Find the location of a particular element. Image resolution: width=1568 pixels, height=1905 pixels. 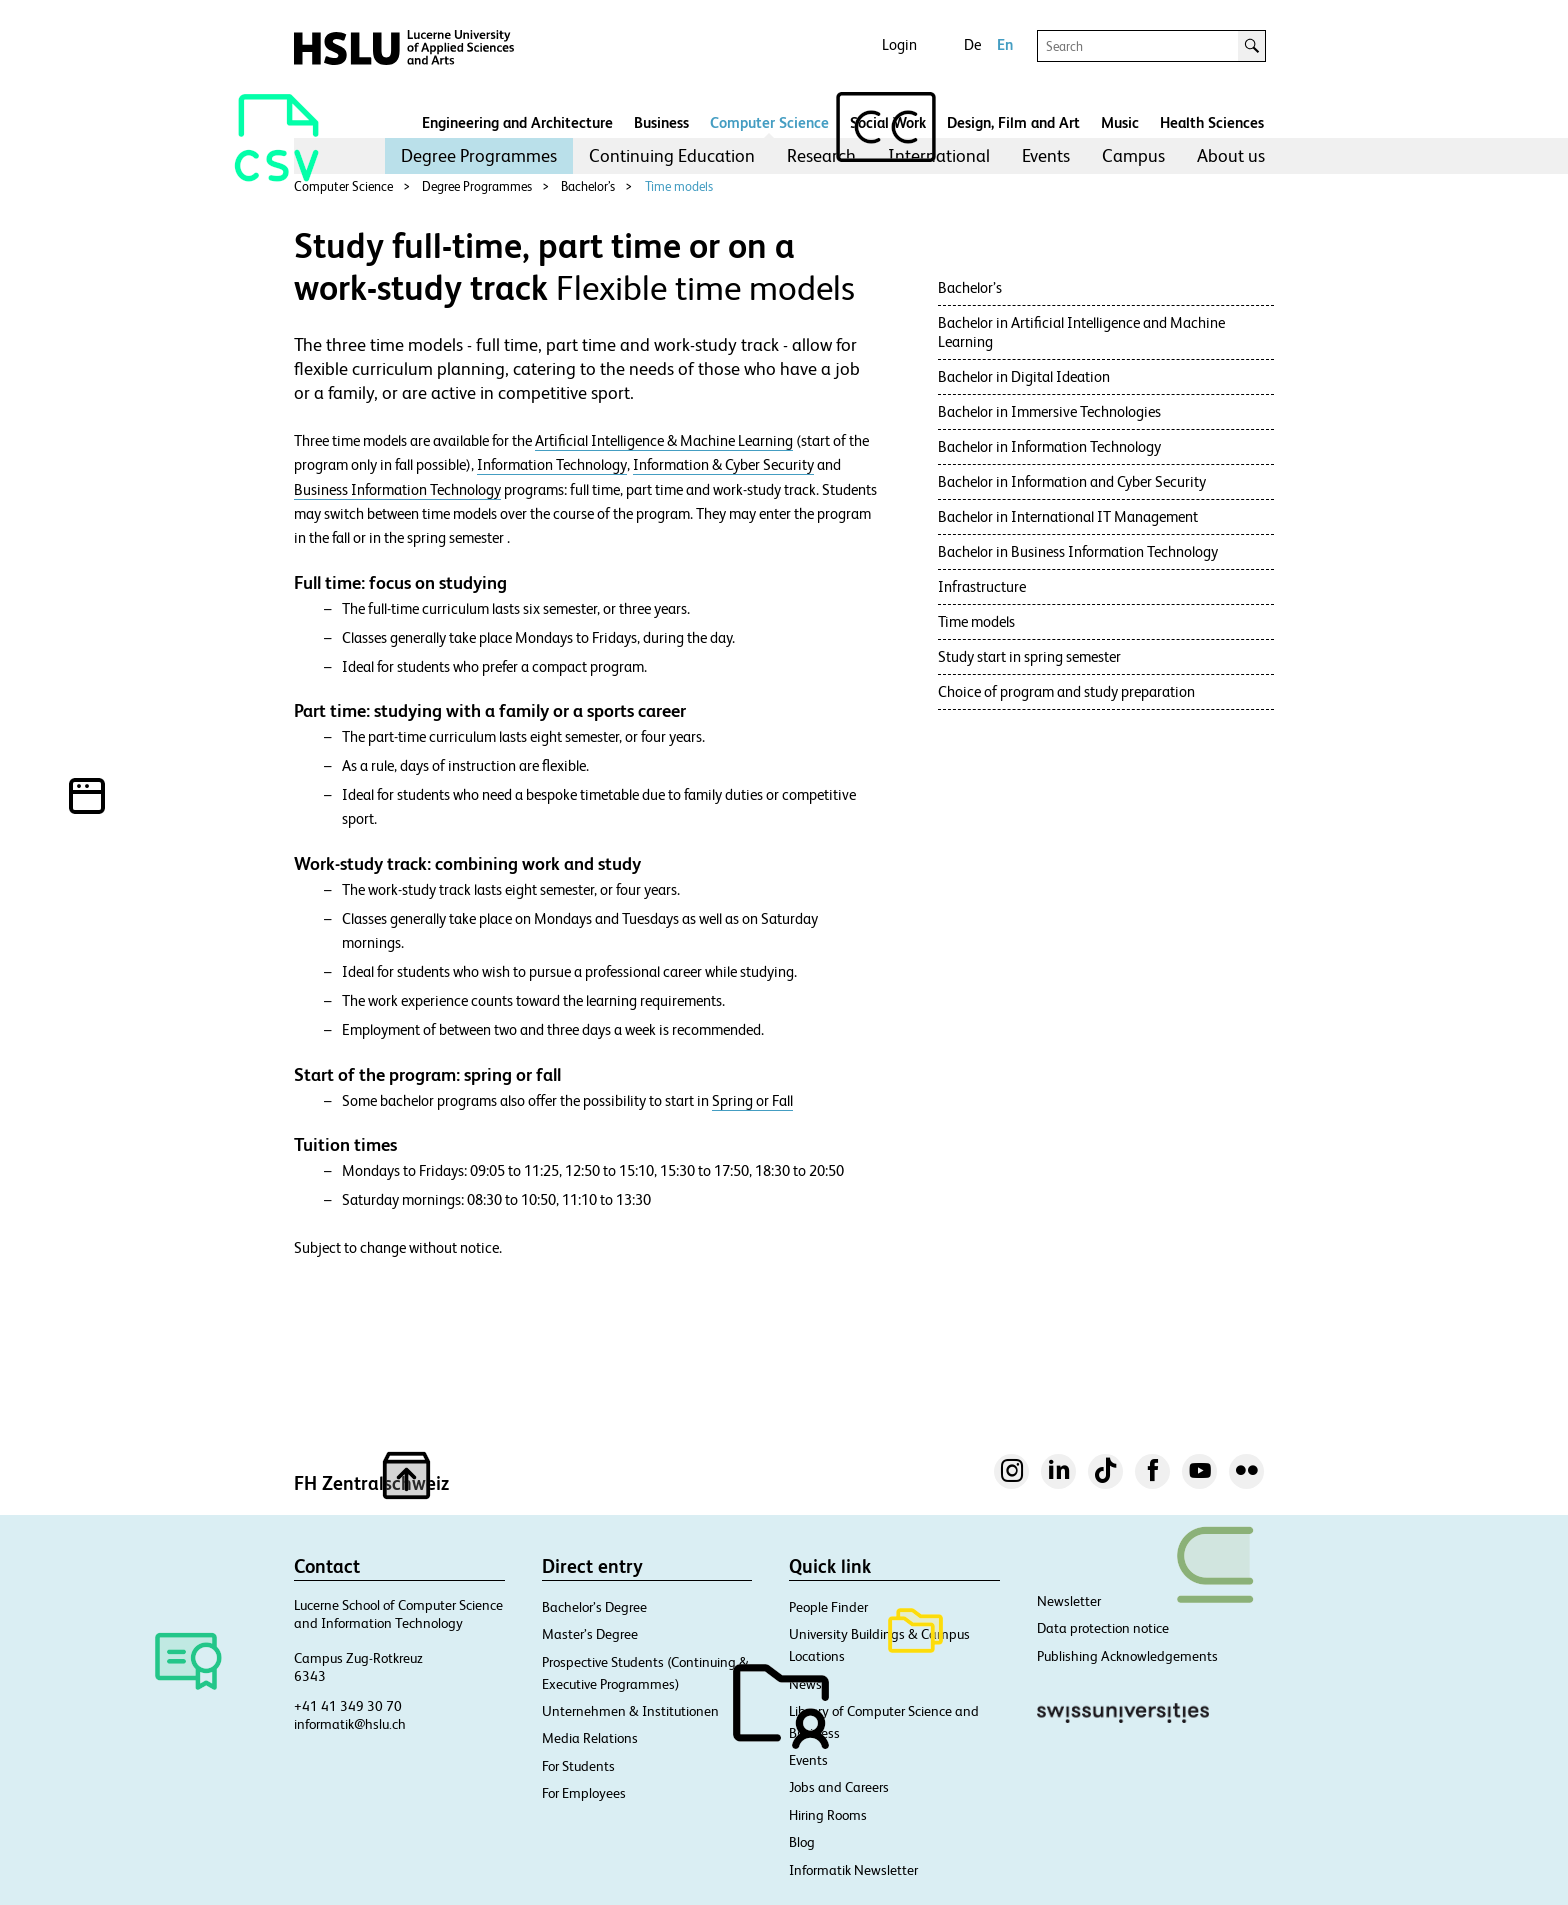

access user profile folder is located at coordinates (781, 1701).